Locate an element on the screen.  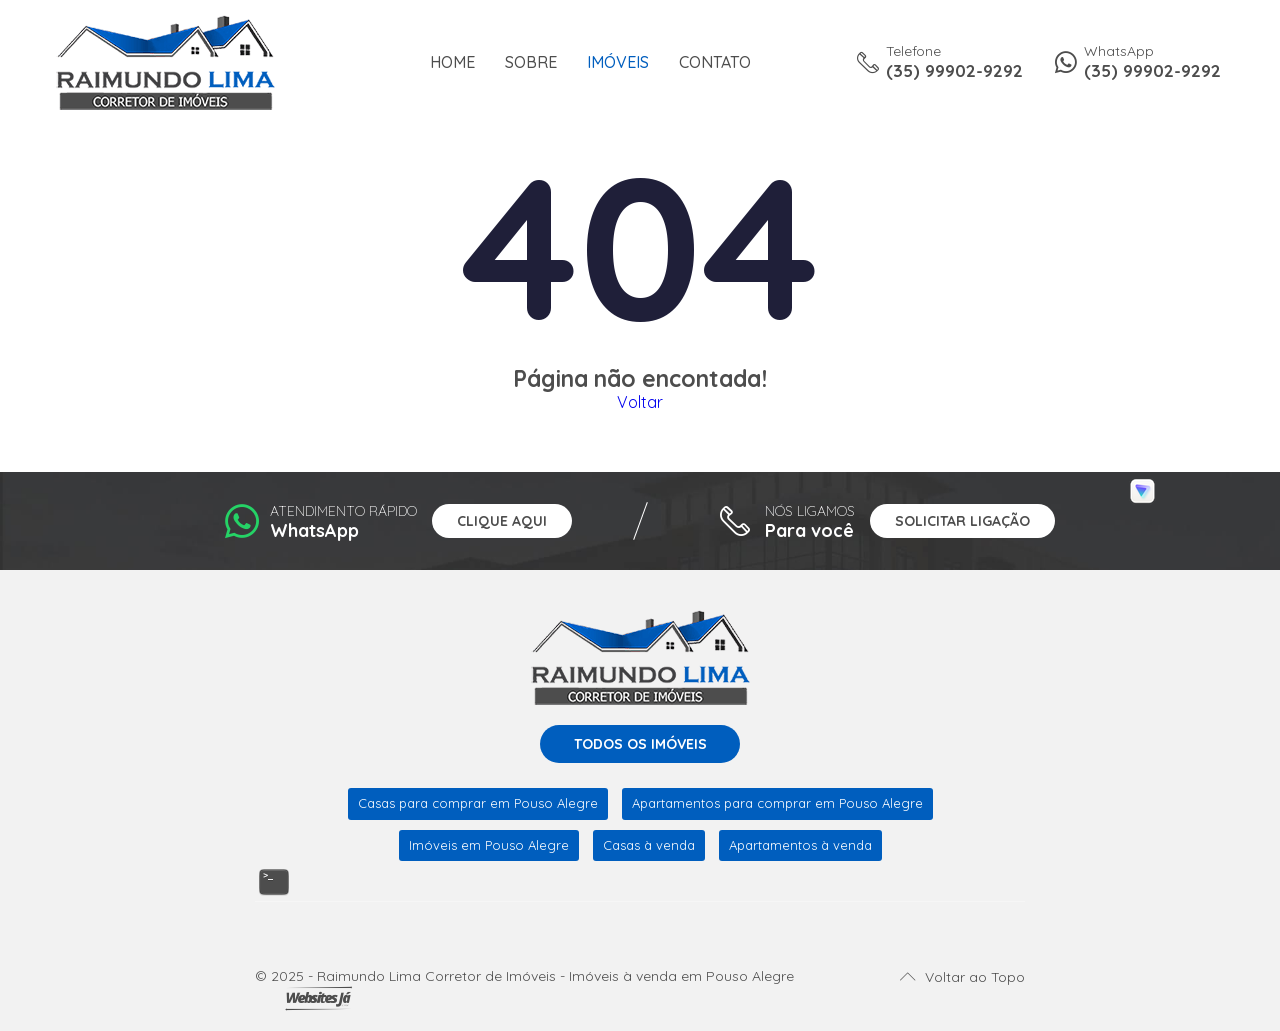
launch ProtonVPN application is located at coordinates (1142, 491).